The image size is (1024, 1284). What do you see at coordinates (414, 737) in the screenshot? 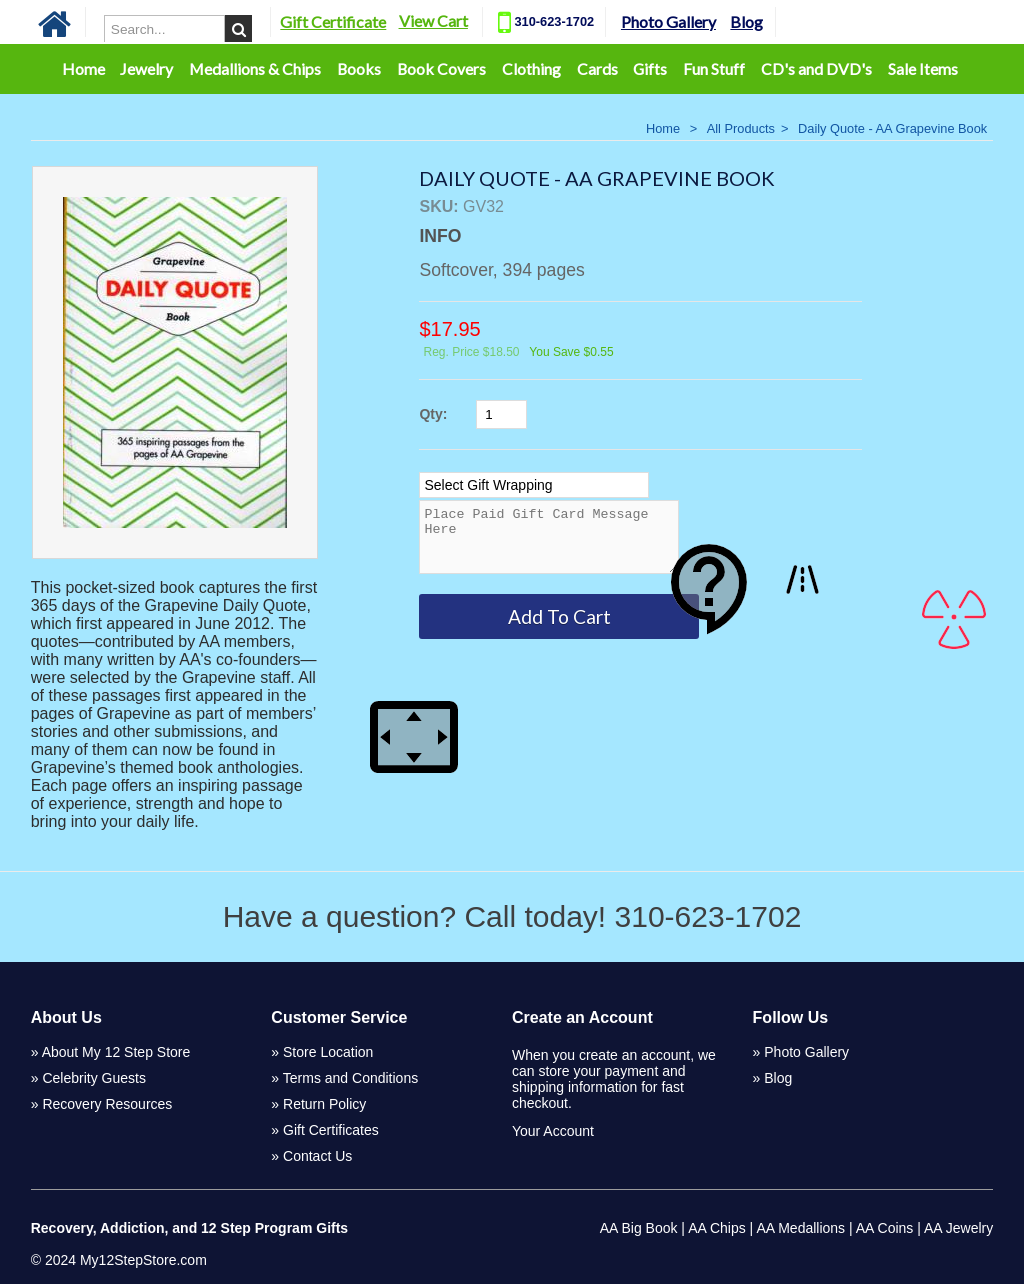
I see `adjust display overscan settings` at bounding box center [414, 737].